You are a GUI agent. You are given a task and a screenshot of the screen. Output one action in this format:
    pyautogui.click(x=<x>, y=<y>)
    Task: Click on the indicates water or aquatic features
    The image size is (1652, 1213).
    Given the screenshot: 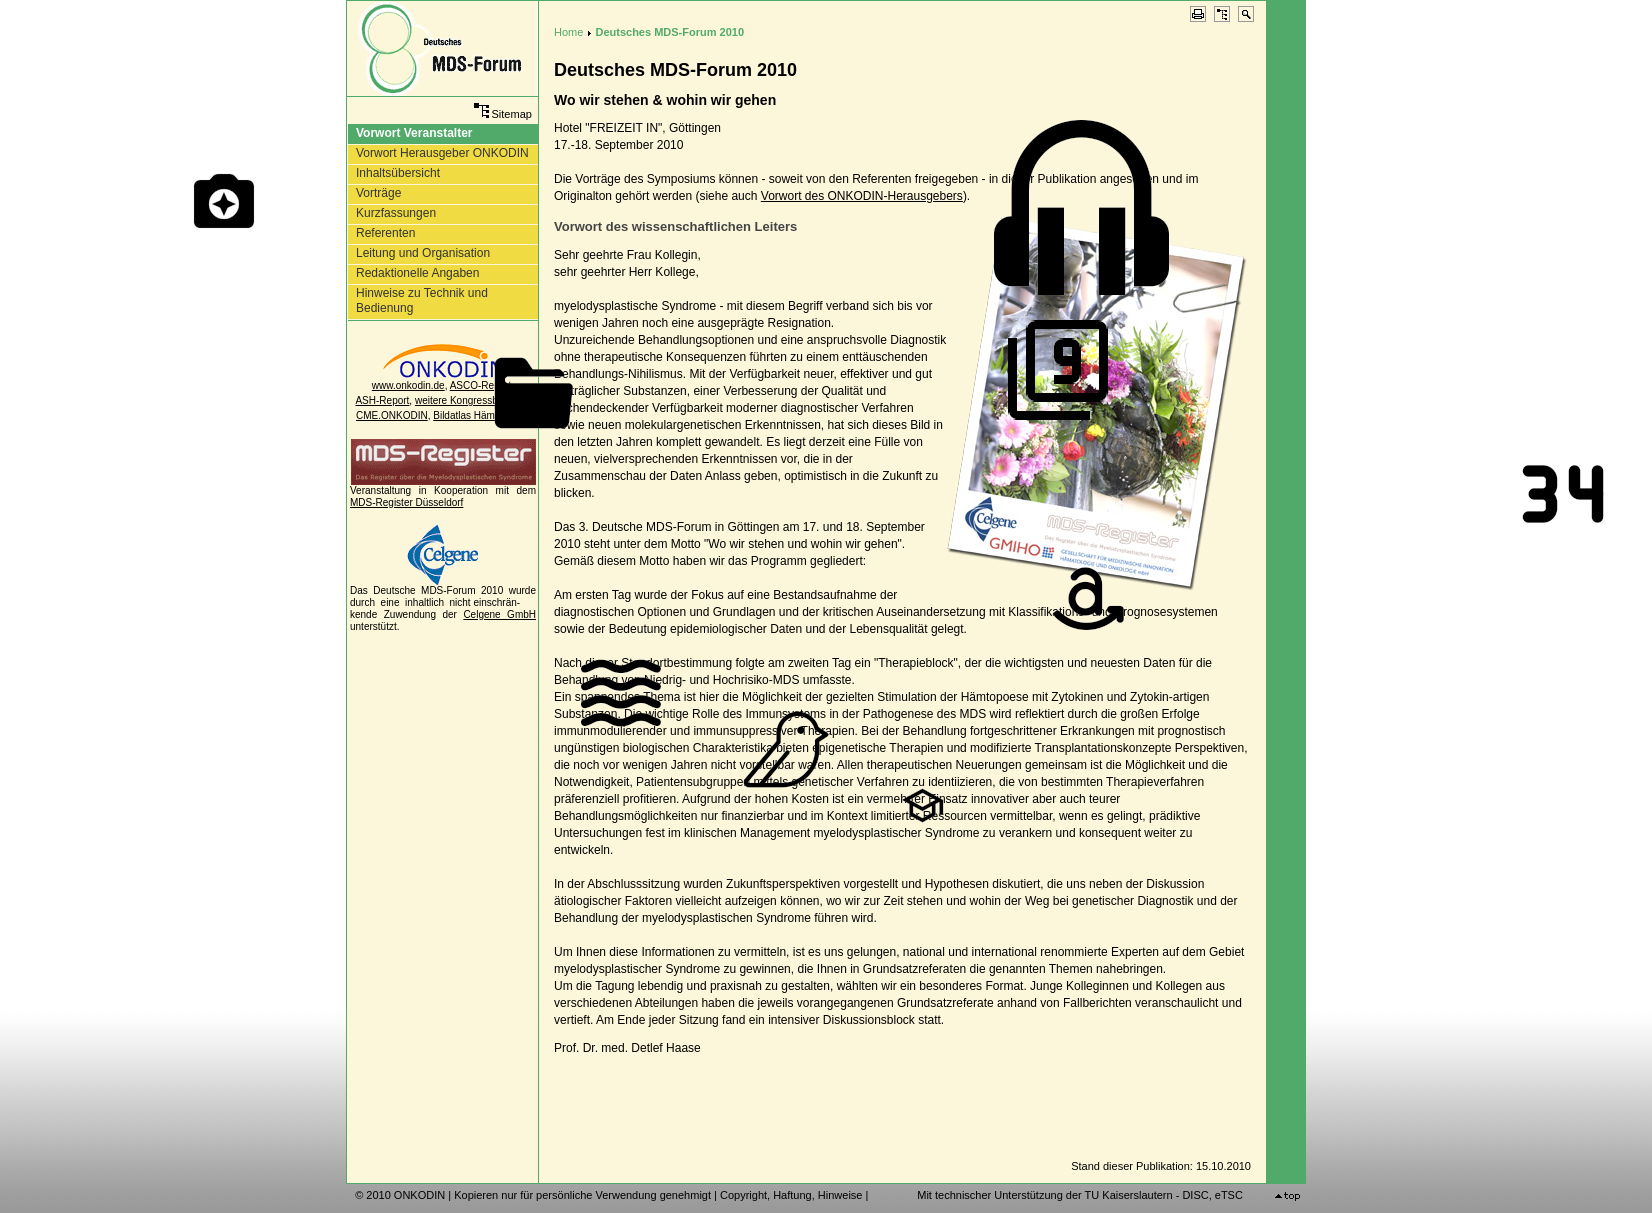 What is the action you would take?
    pyautogui.click(x=621, y=693)
    